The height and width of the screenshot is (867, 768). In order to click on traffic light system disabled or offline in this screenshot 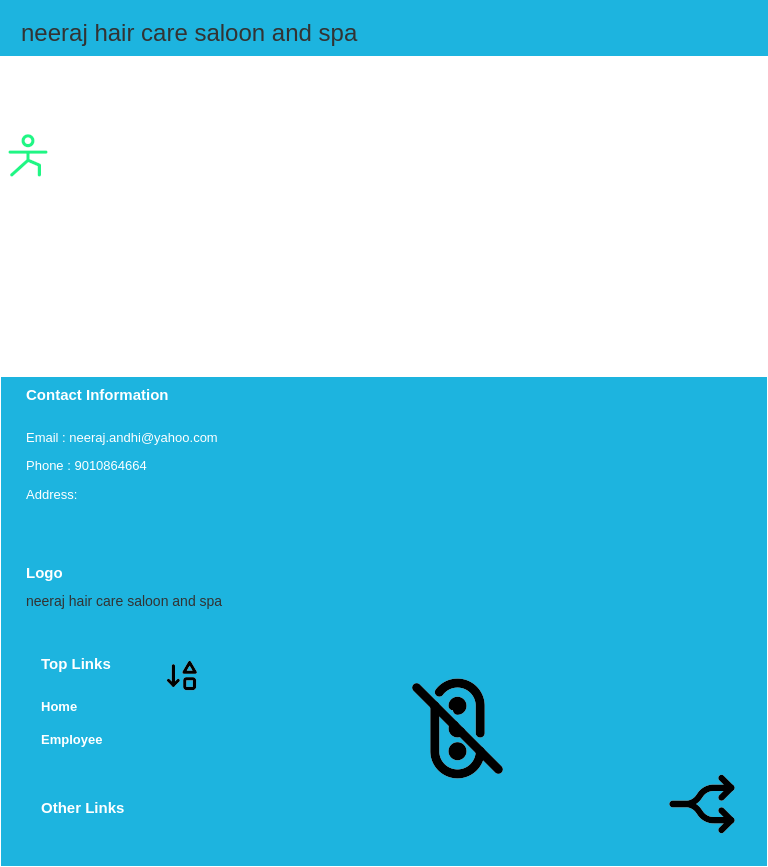, I will do `click(457, 728)`.